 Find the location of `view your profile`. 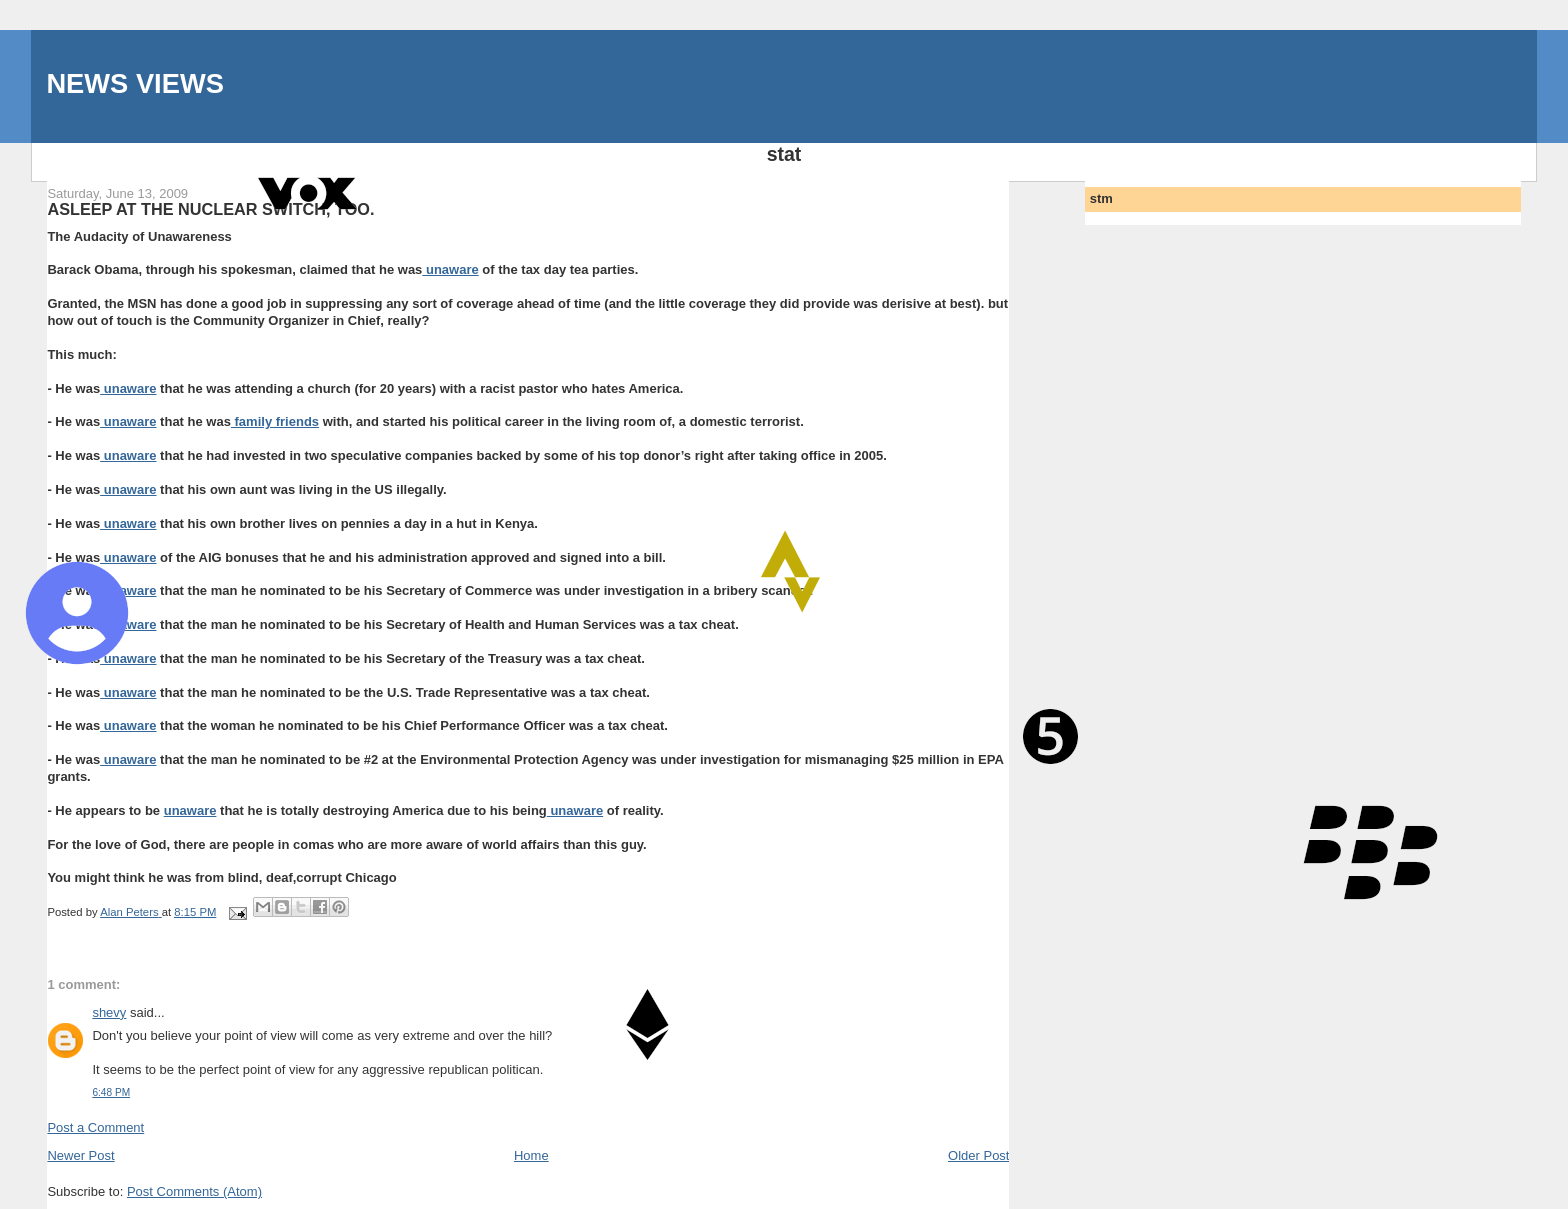

view your profile is located at coordinates (77, 613).